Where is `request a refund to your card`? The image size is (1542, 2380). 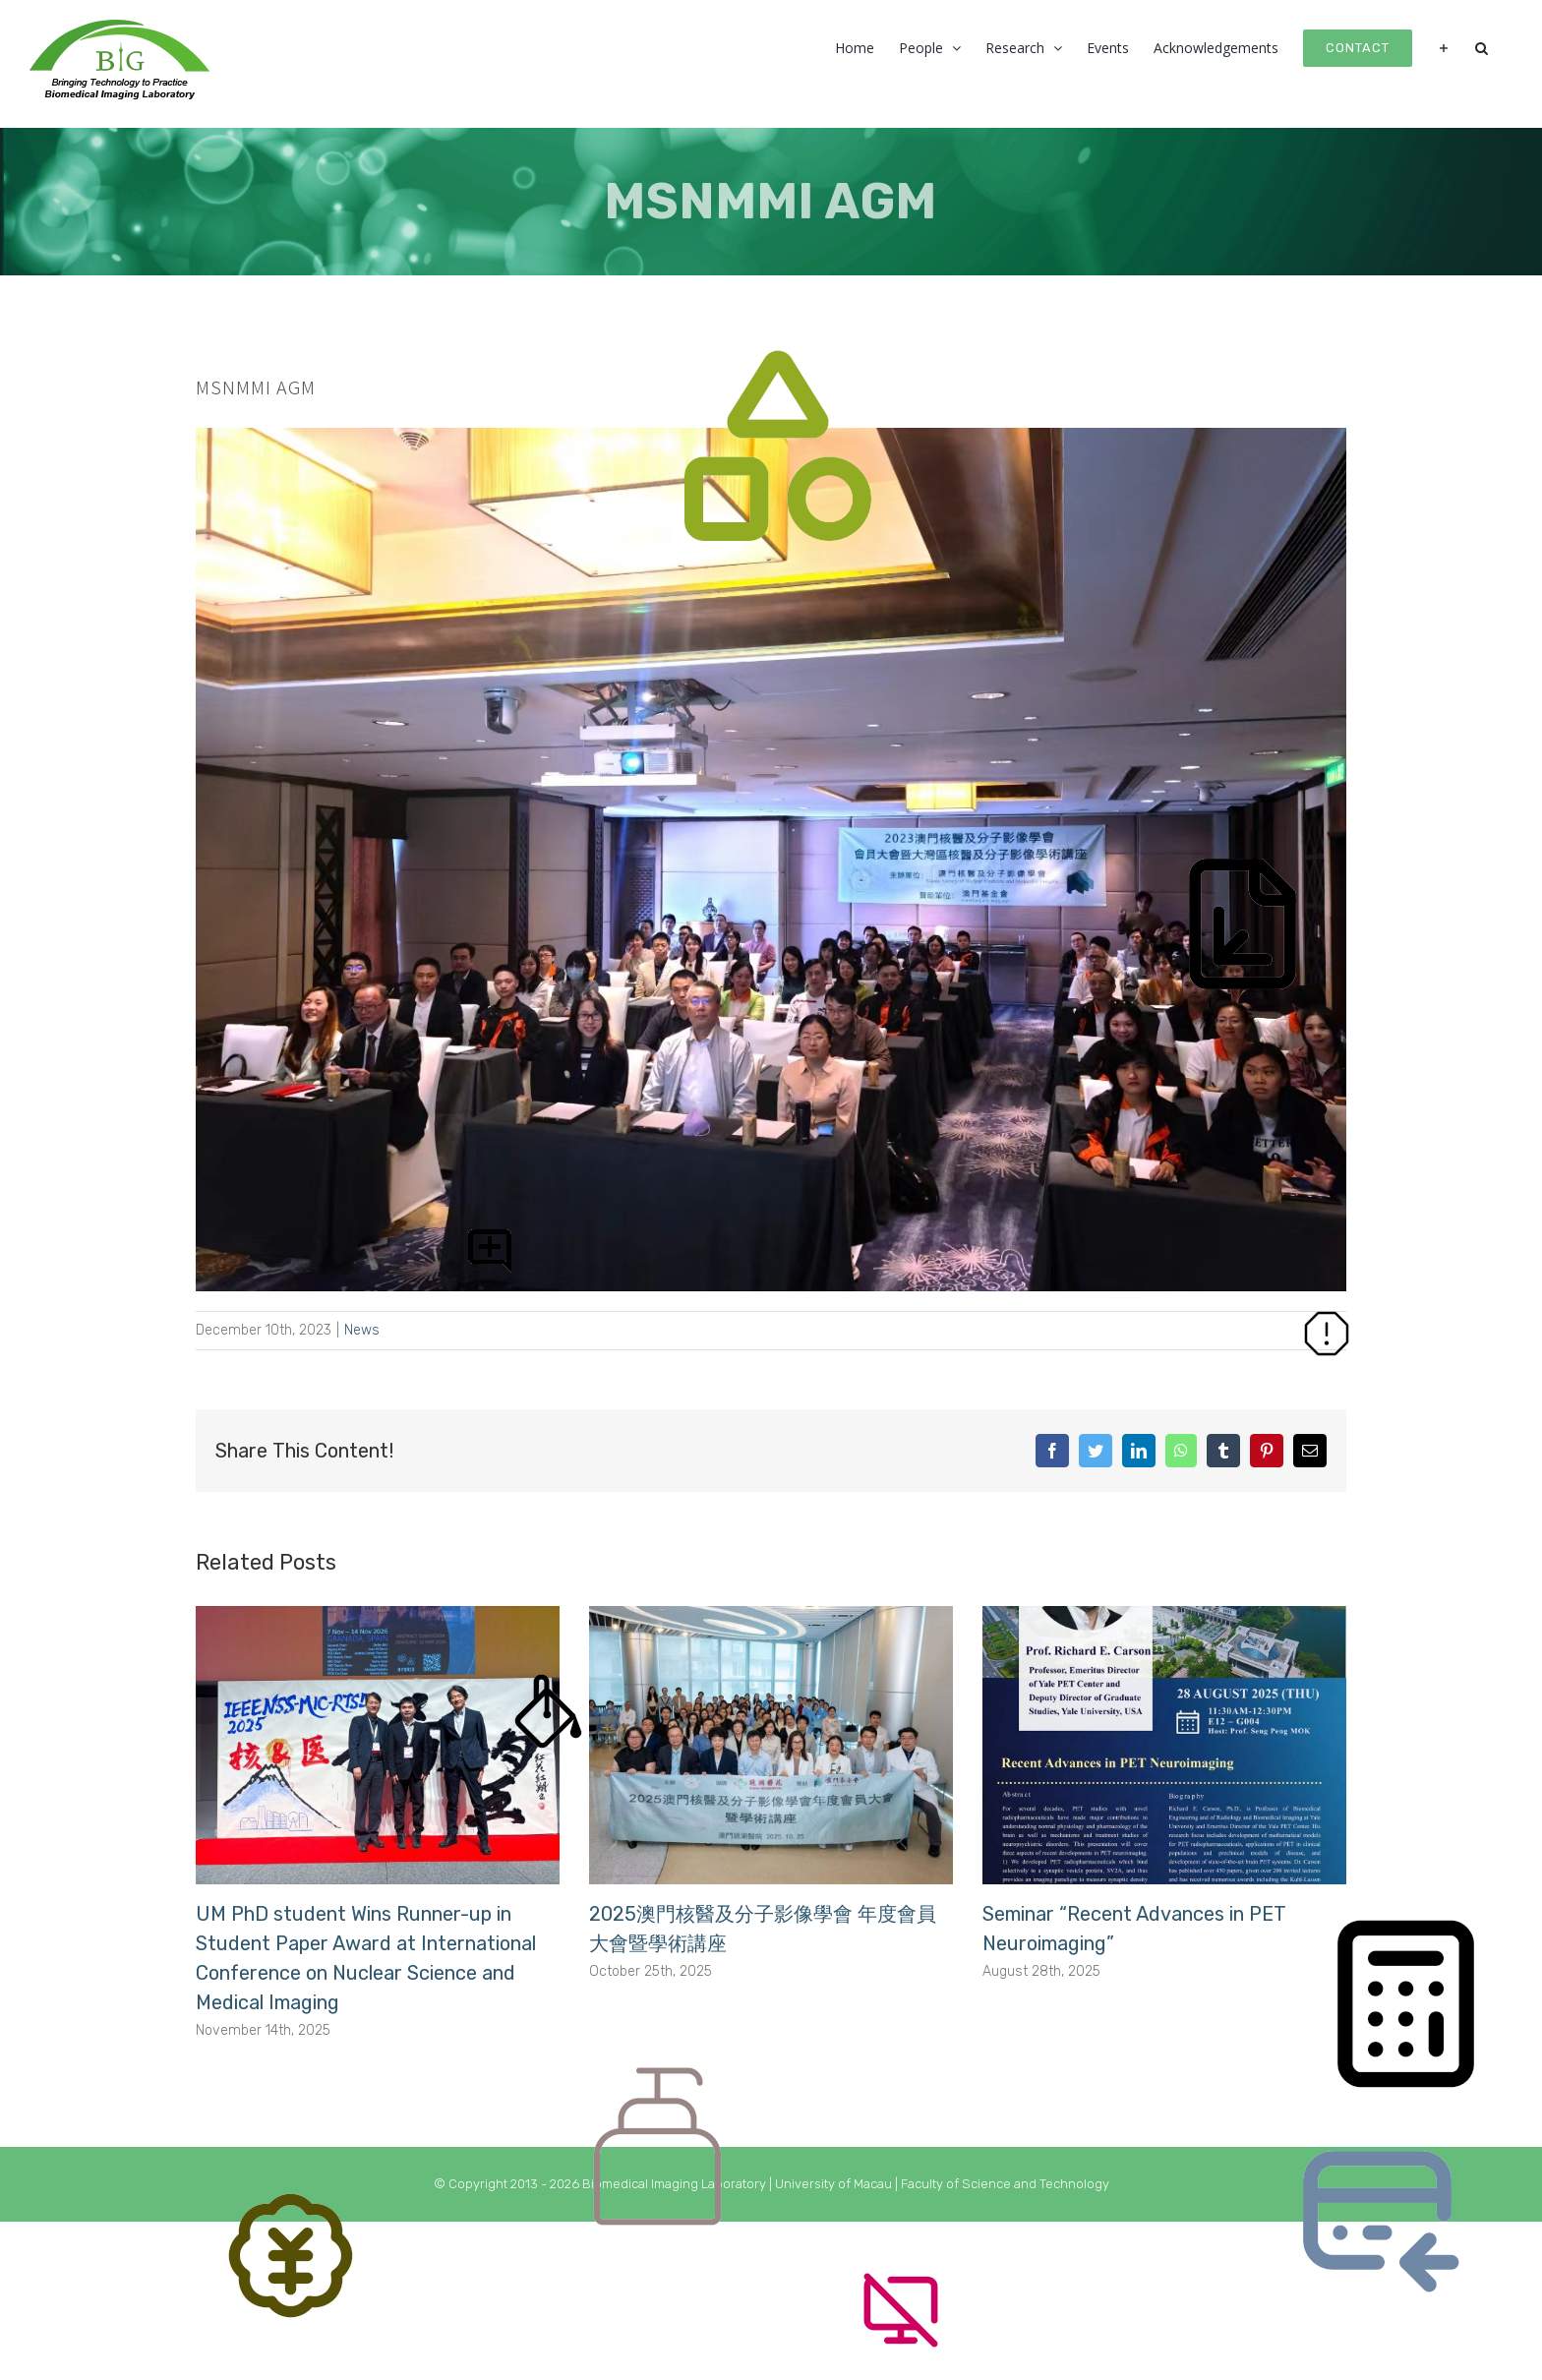 request a refund to your card is located at coordinates (1377, 2210).